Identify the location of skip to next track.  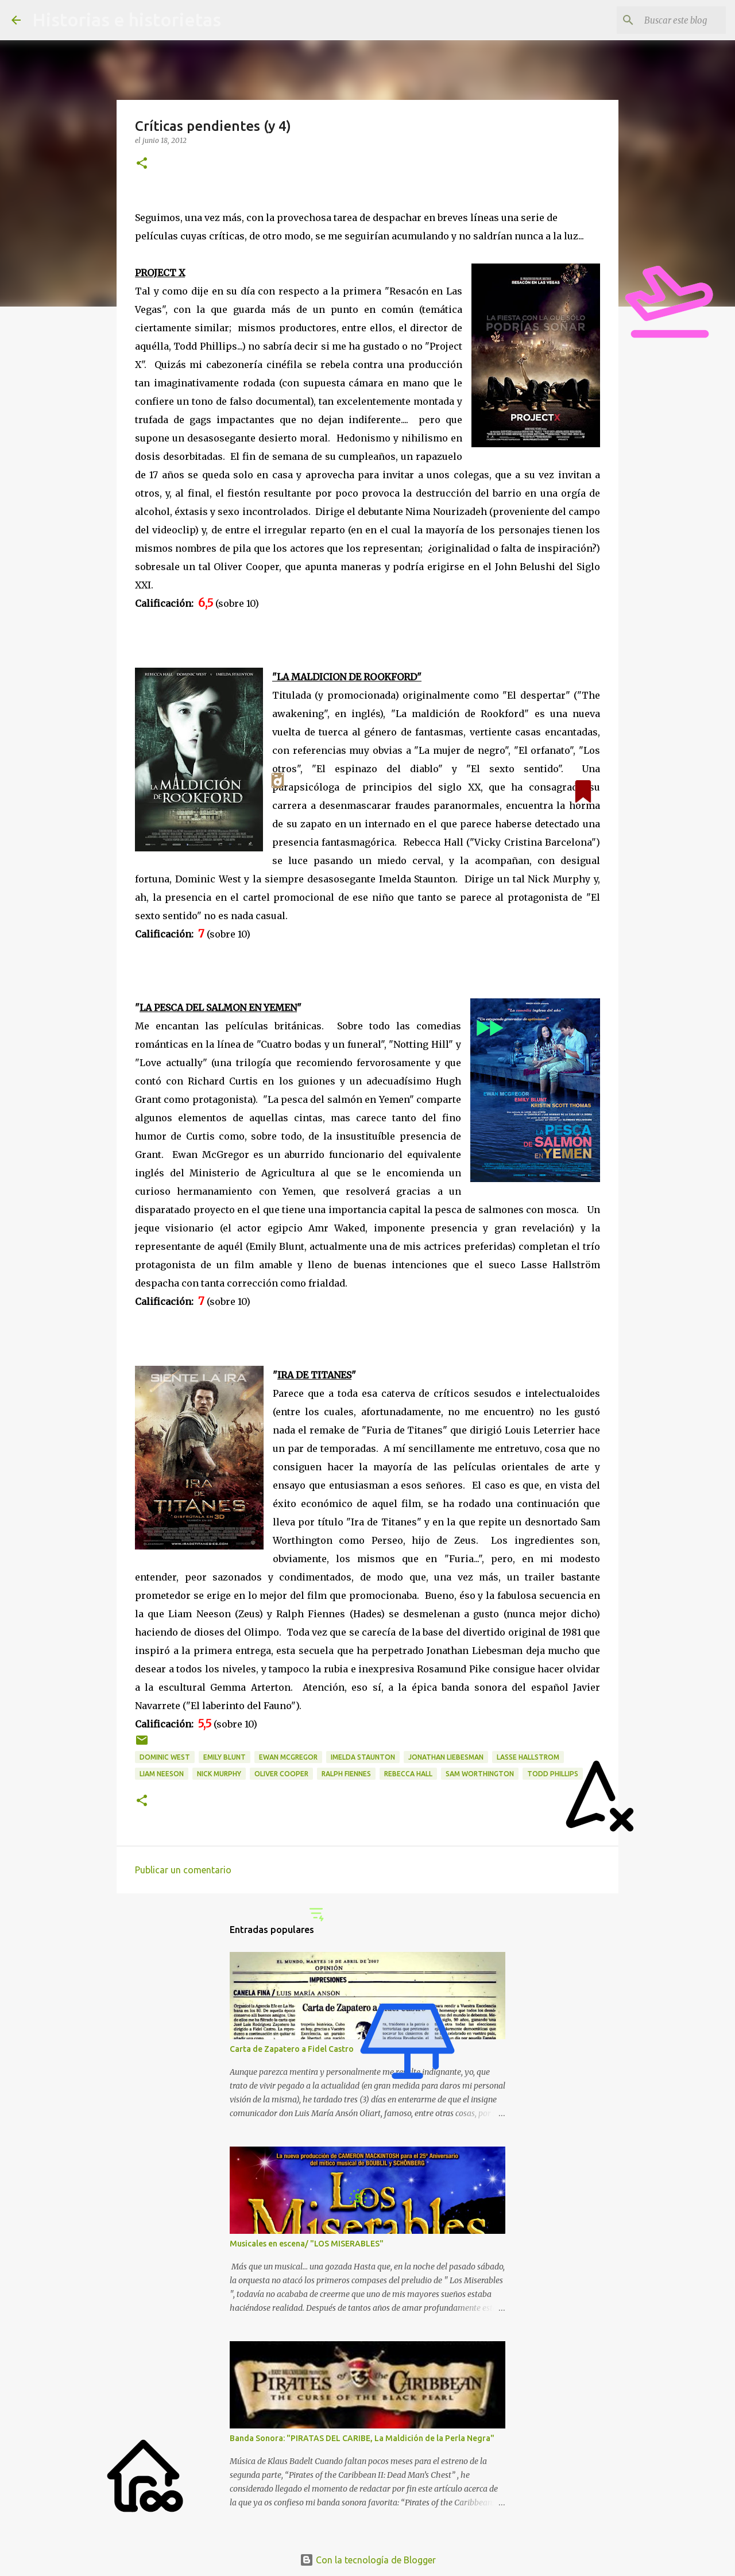
(490, 1028).